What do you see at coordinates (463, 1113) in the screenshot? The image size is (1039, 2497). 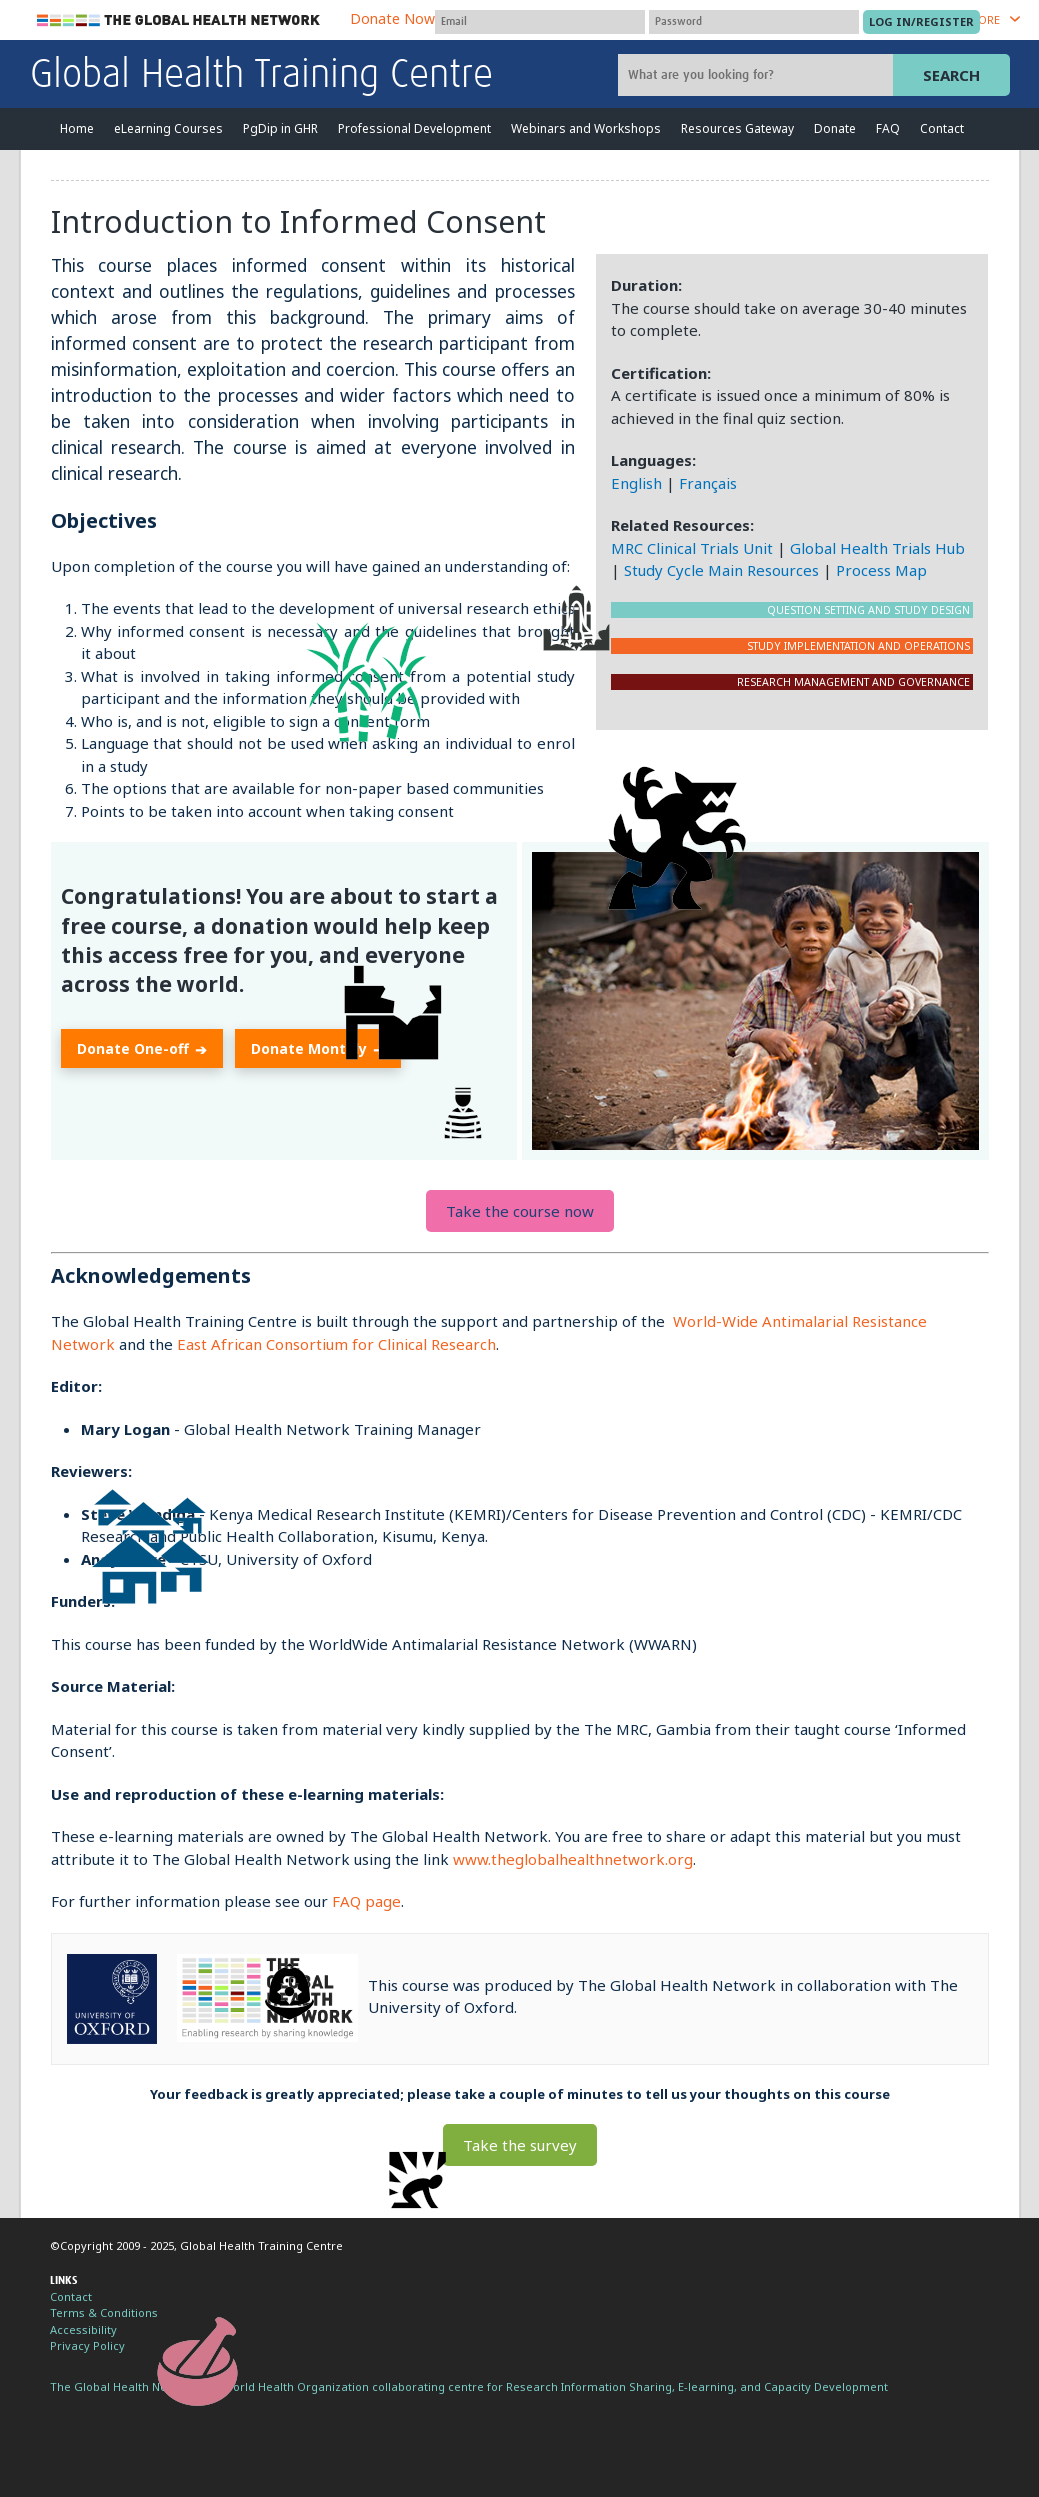 I see `indicates a prisoner or convict character in a game` at bounding box center [463, 1113].